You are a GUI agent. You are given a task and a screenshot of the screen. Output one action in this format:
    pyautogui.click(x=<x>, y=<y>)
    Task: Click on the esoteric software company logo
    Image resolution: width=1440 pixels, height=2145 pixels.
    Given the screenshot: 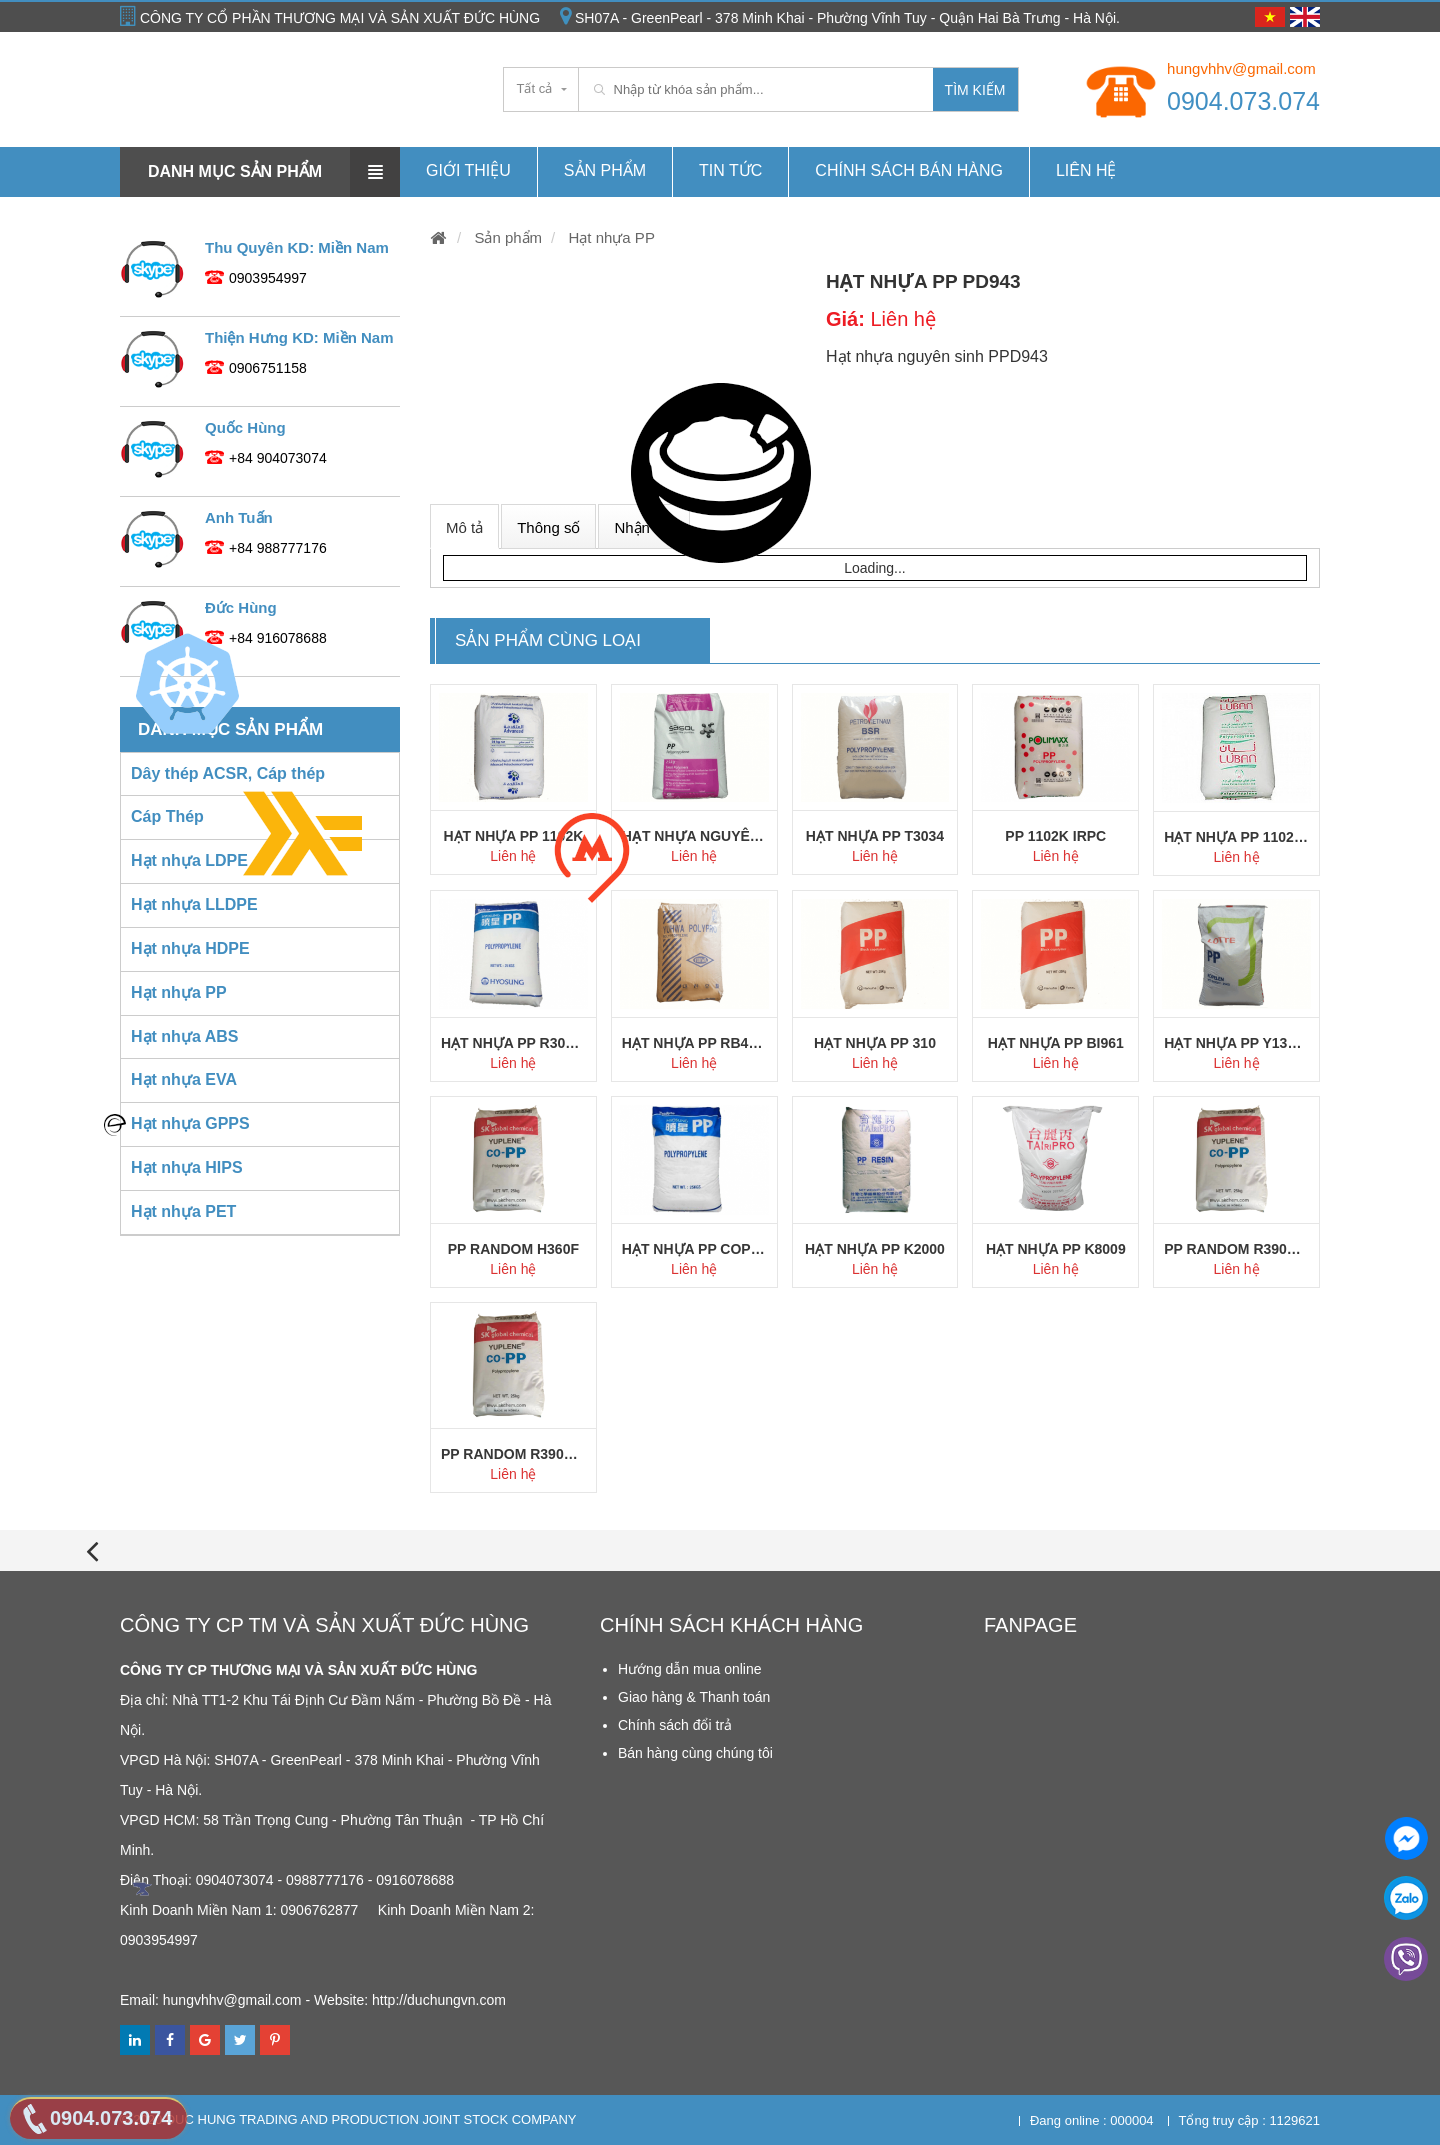 What is the action you would take?
    pyautogui.click(x=115, y=1125)
    